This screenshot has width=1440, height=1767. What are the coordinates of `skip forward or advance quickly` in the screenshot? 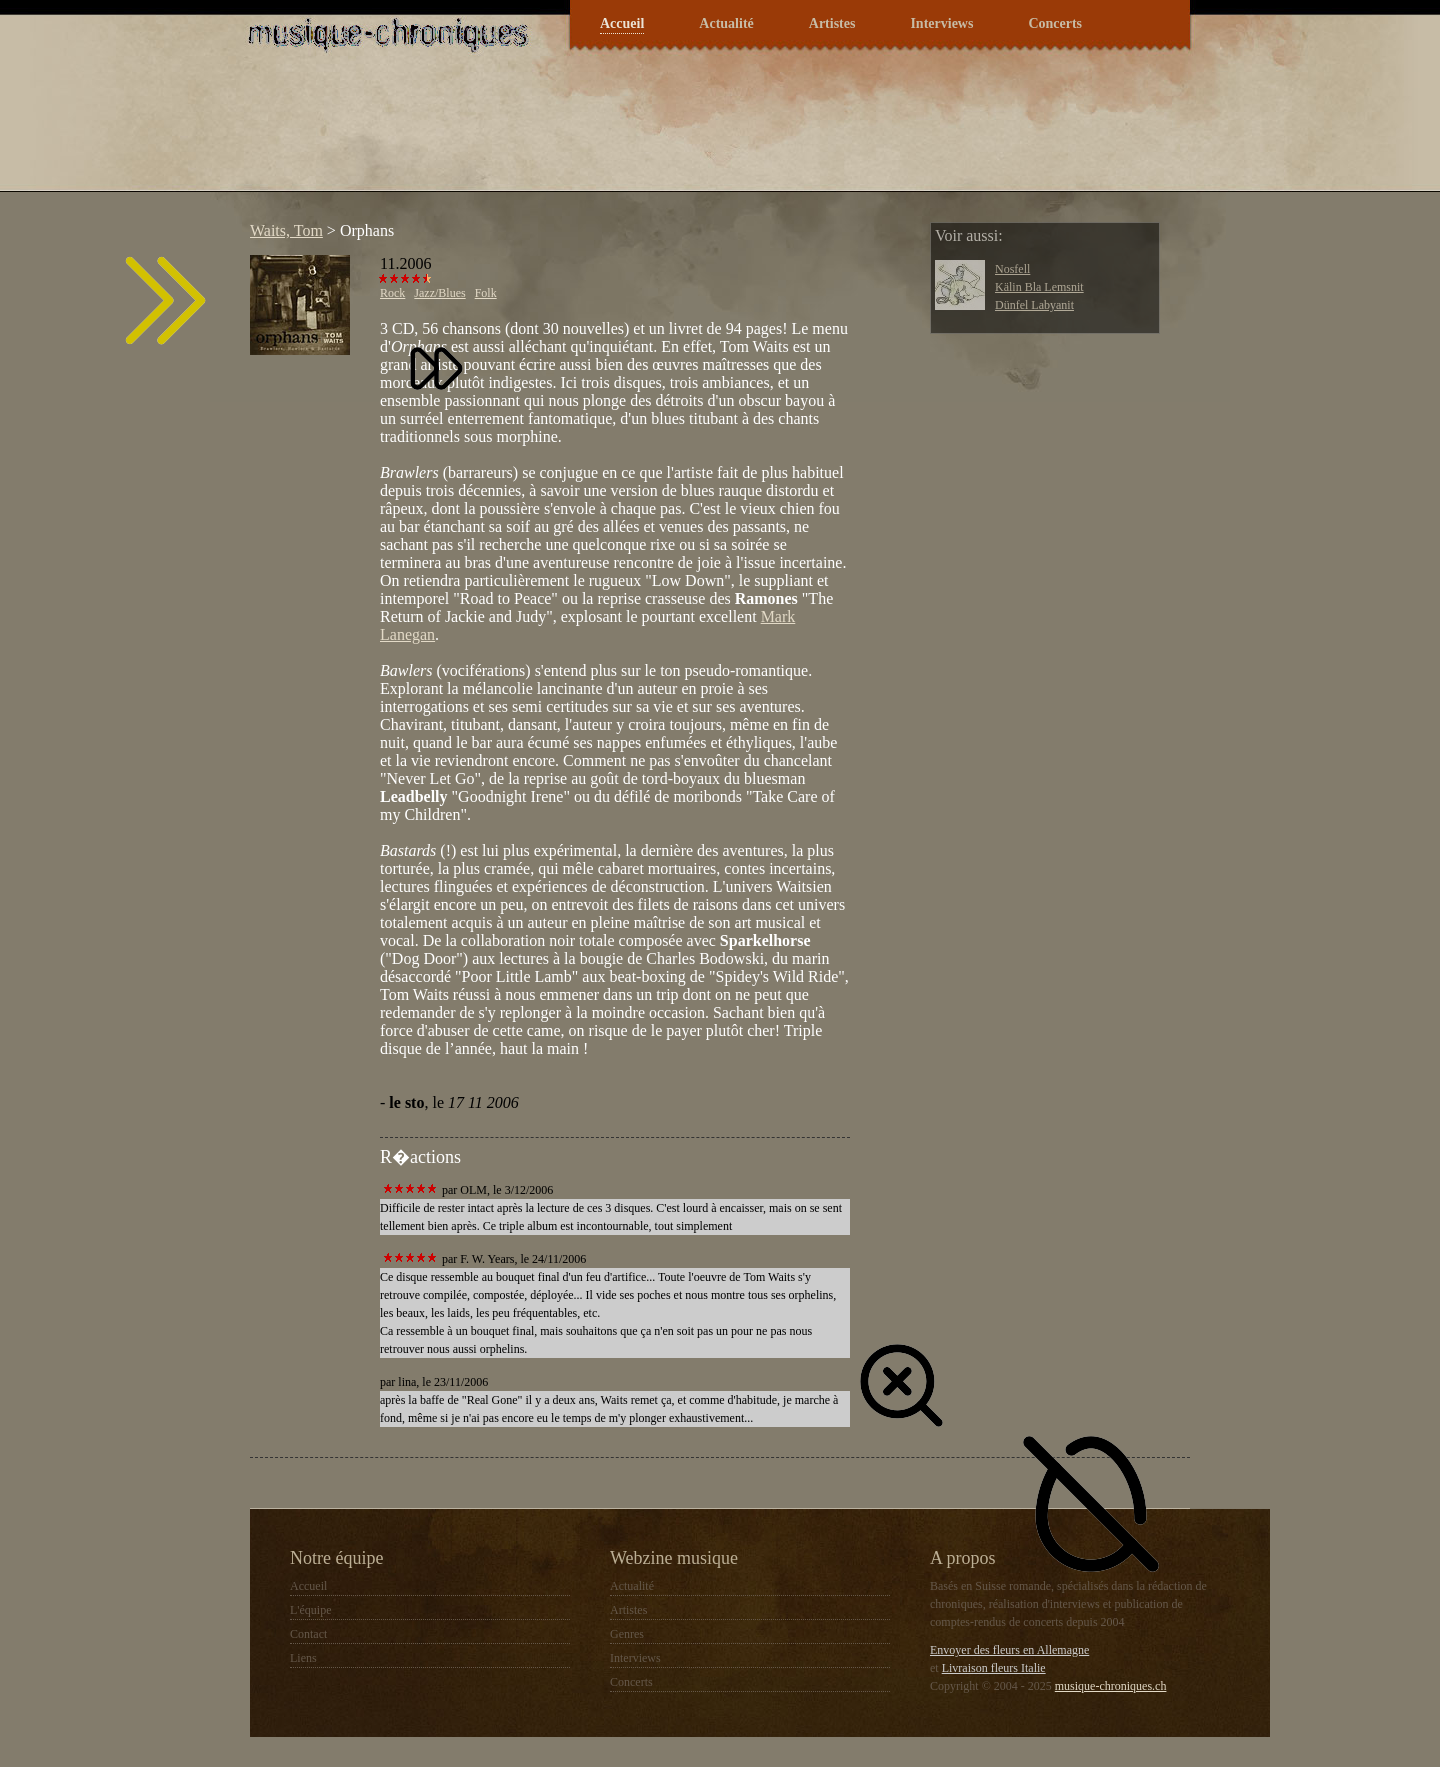 It's located at (165, 300).